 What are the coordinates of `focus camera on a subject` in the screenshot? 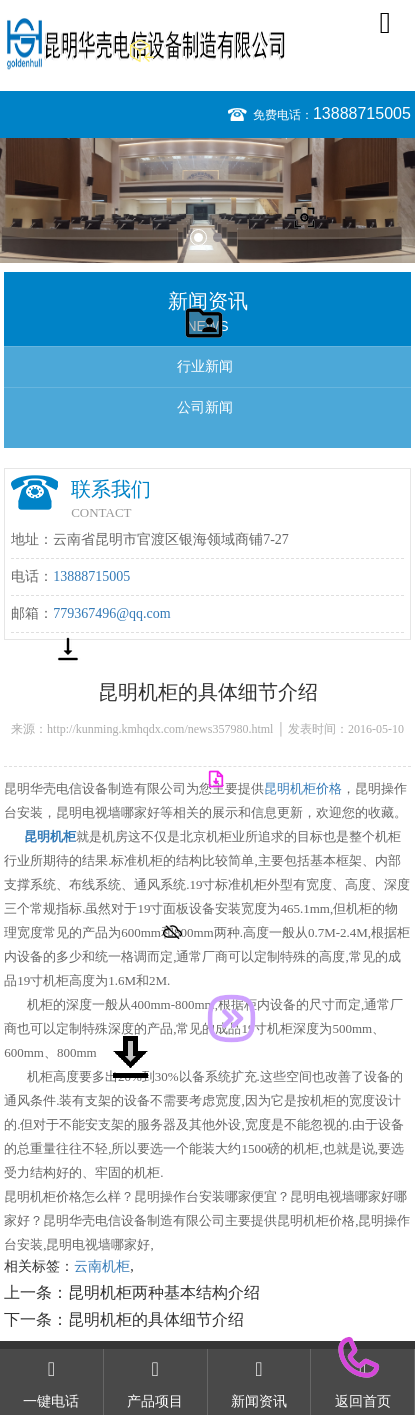 It's located at (304, 217).